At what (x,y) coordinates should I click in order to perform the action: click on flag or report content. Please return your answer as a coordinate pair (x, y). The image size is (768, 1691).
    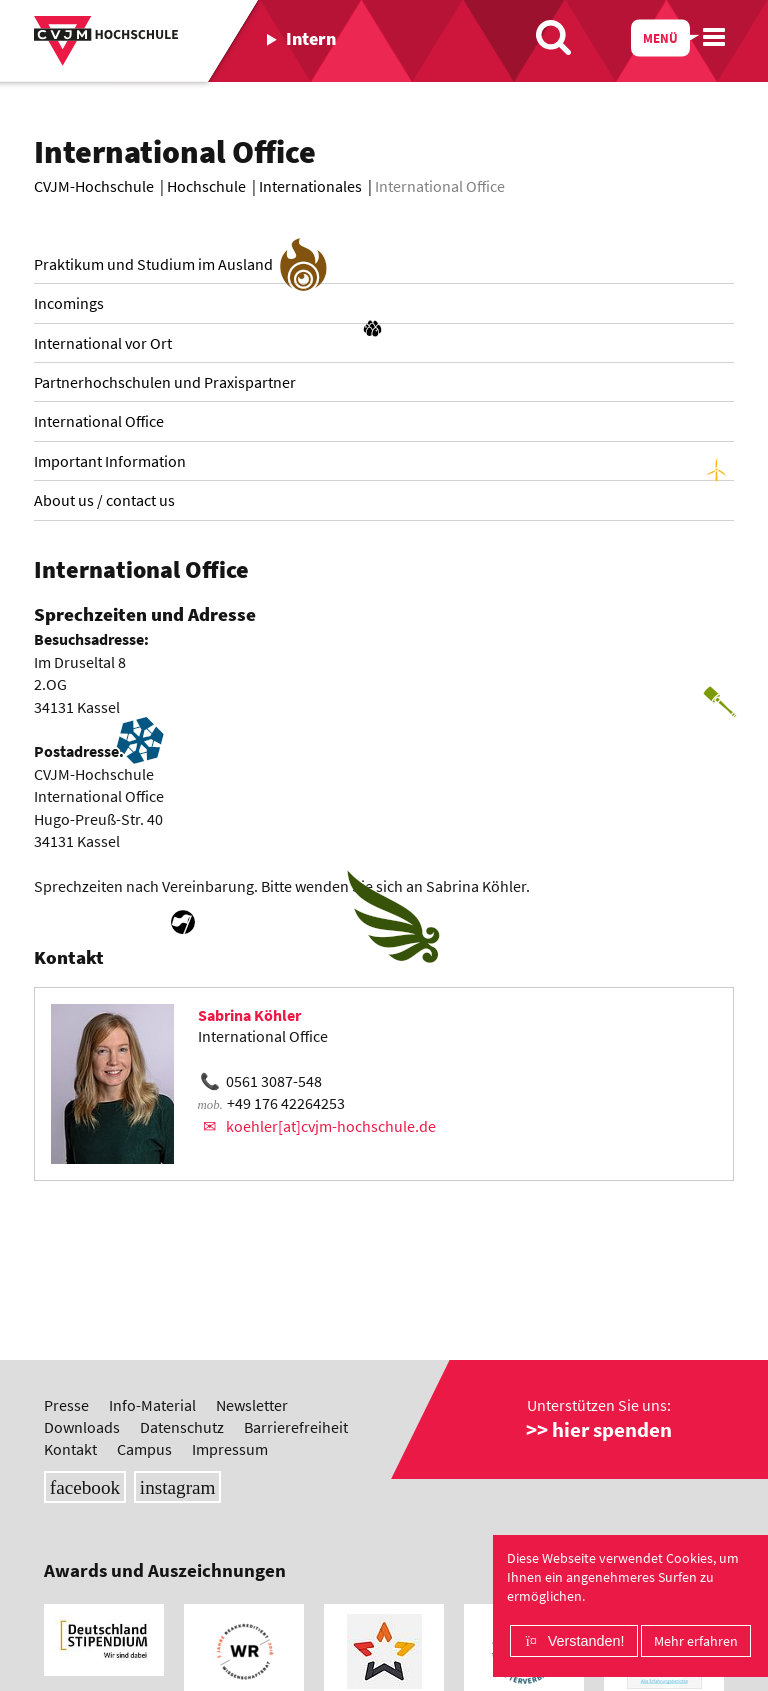
    Looking at the image, I should click on (183, 922).